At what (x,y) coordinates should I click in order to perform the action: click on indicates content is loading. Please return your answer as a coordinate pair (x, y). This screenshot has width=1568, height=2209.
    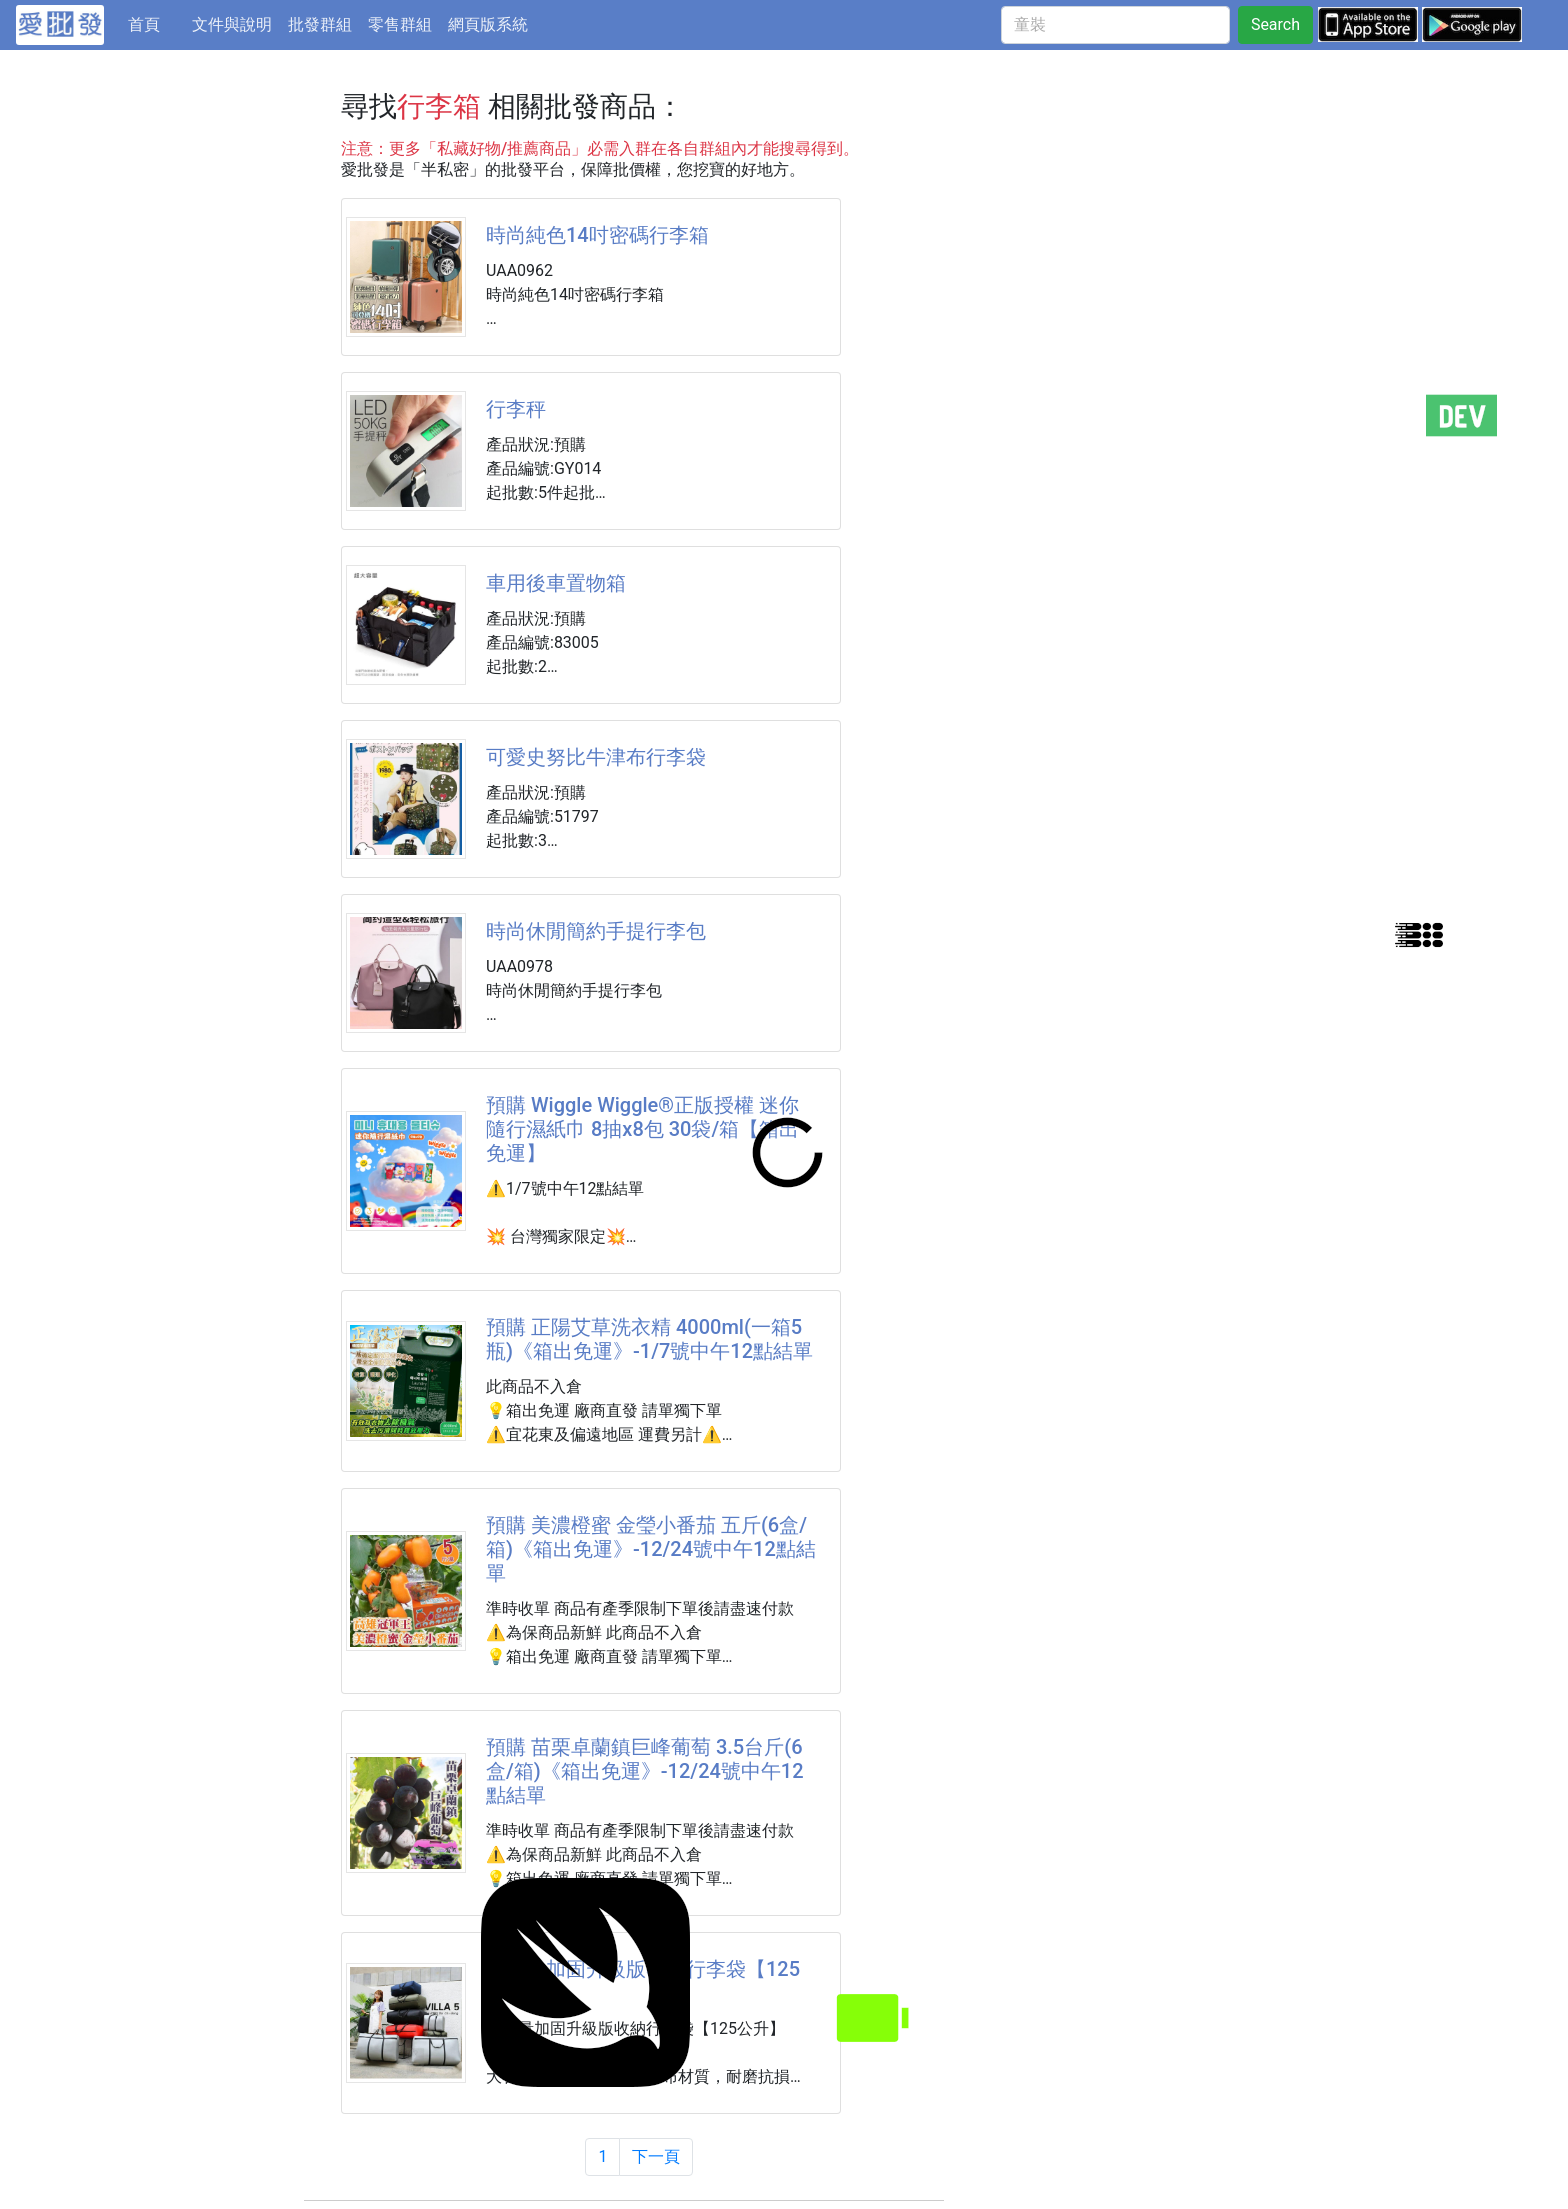
    Looking at the image, I should click on (787, 1152).